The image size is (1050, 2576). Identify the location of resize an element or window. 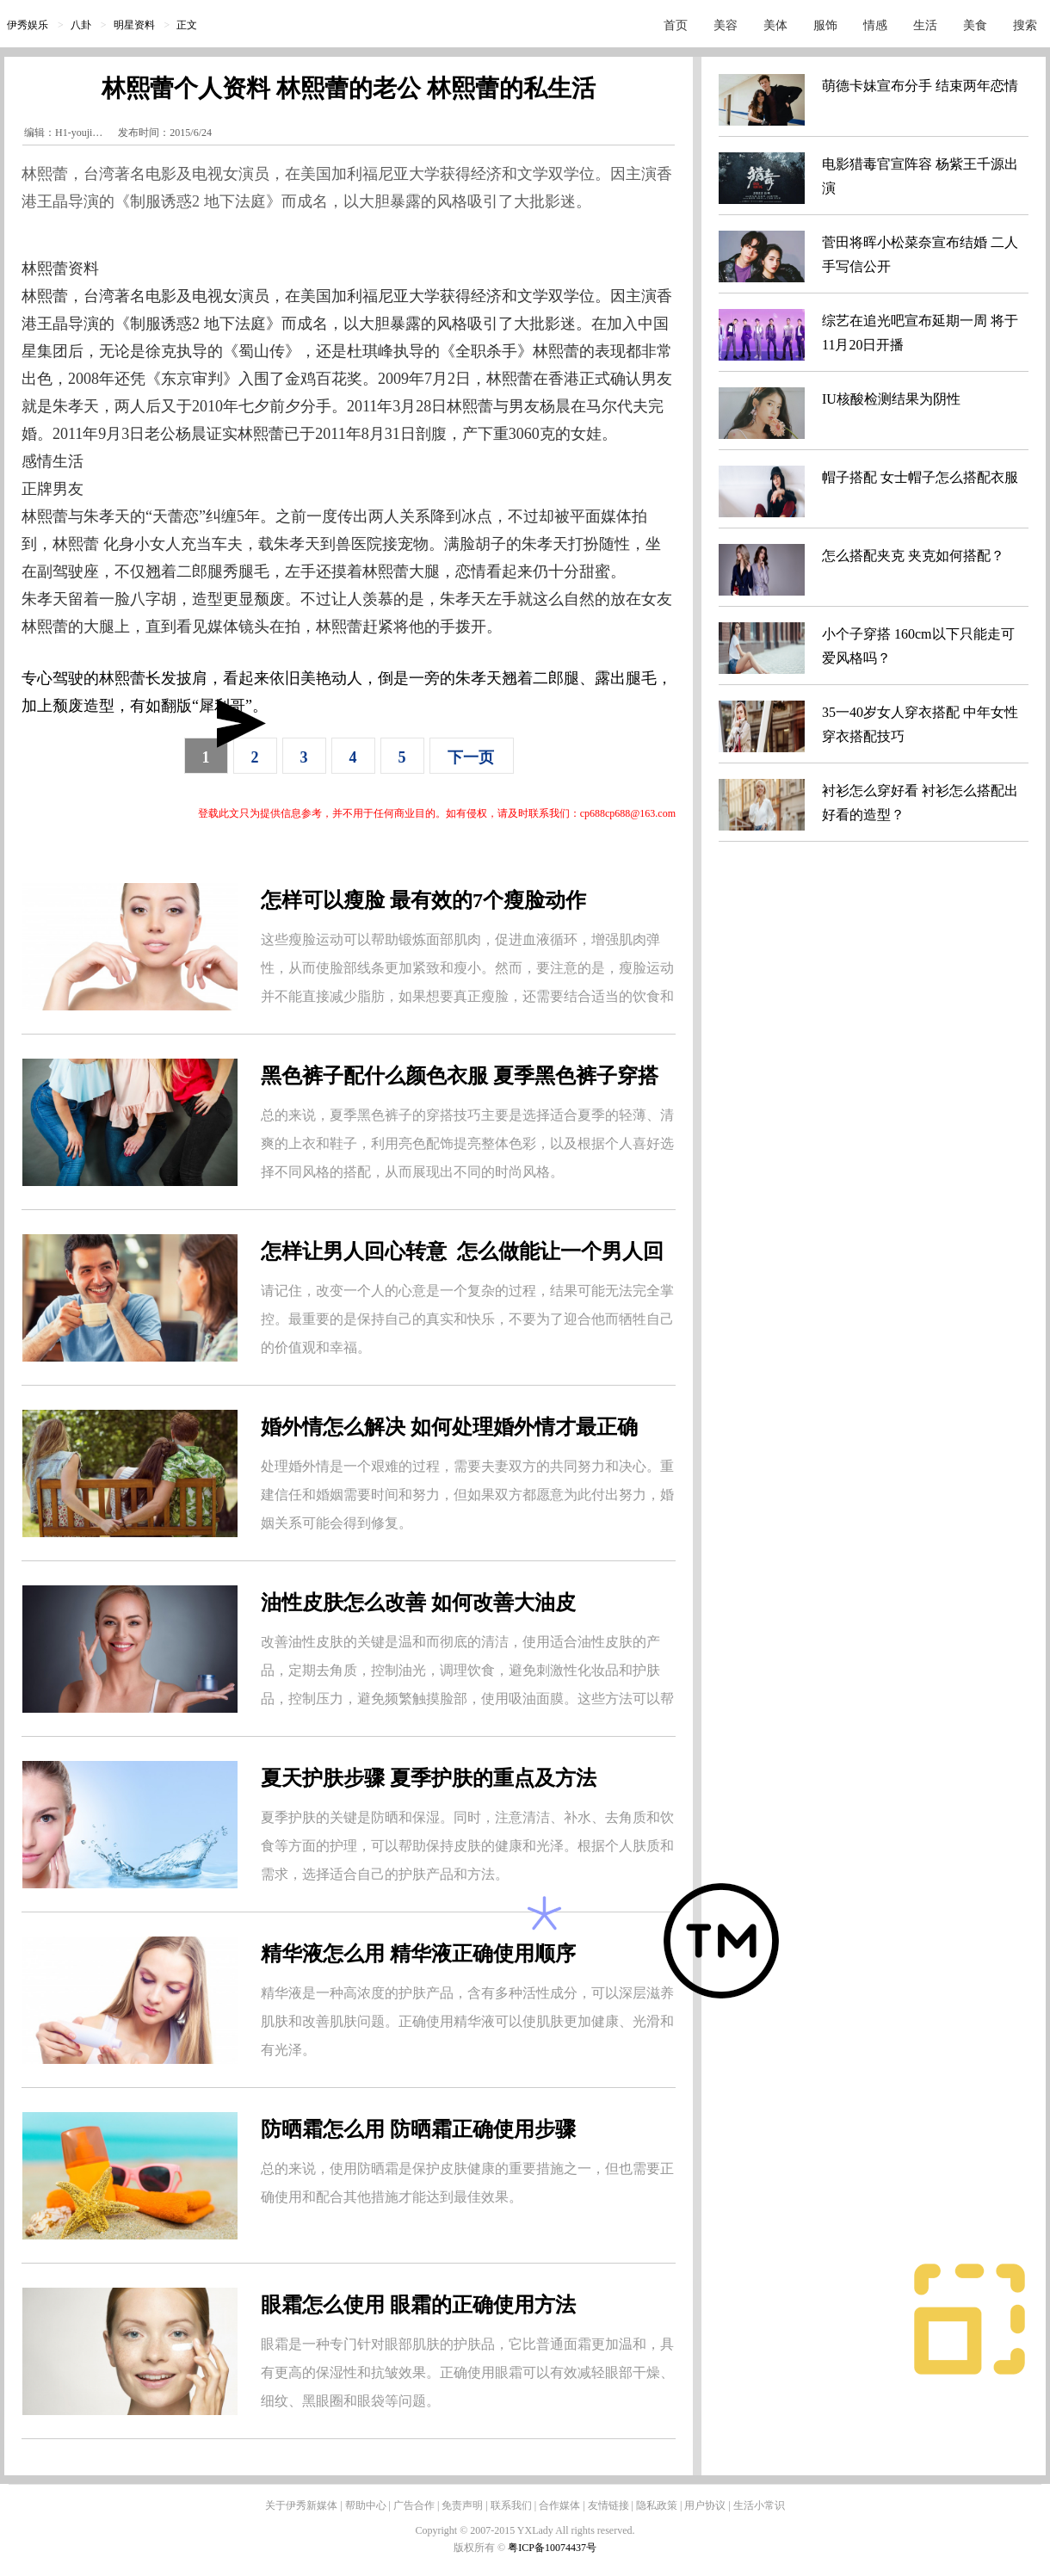
(969, 2319).